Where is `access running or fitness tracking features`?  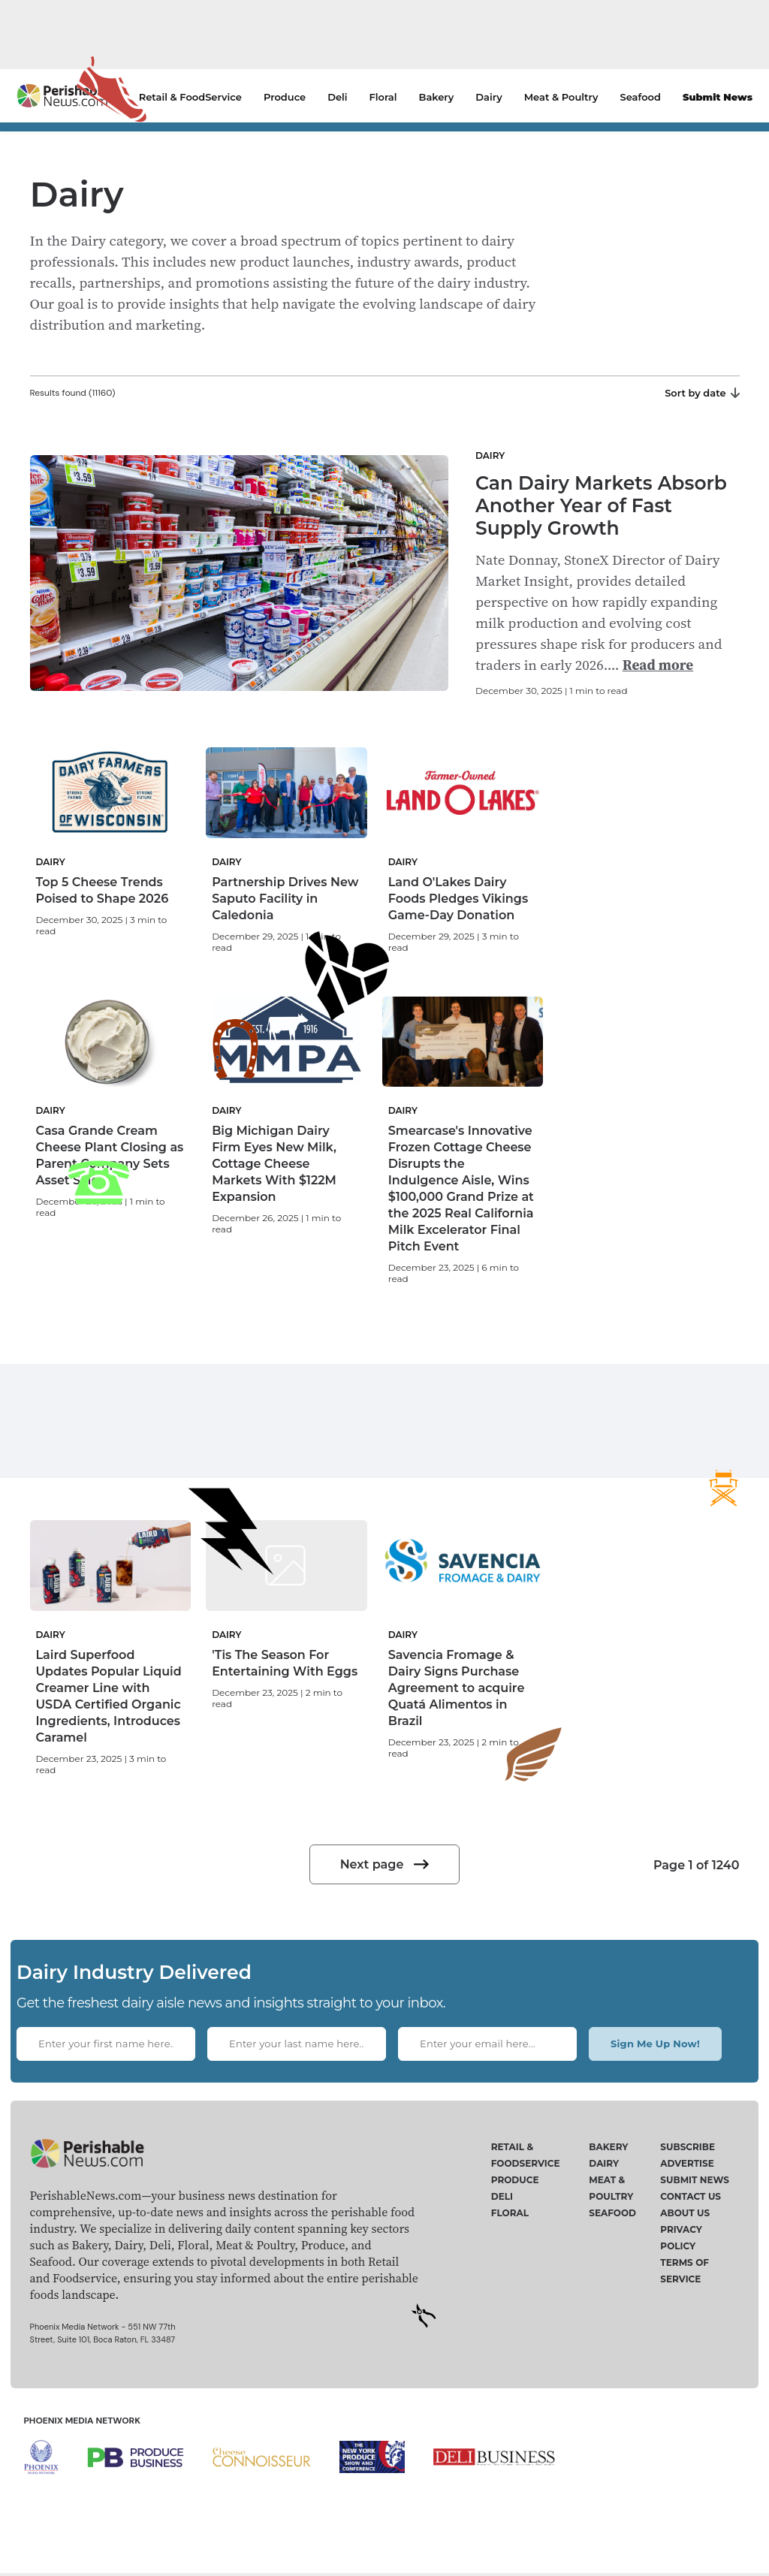 access running or fitness tracking features is located at coordinates (111, 89).